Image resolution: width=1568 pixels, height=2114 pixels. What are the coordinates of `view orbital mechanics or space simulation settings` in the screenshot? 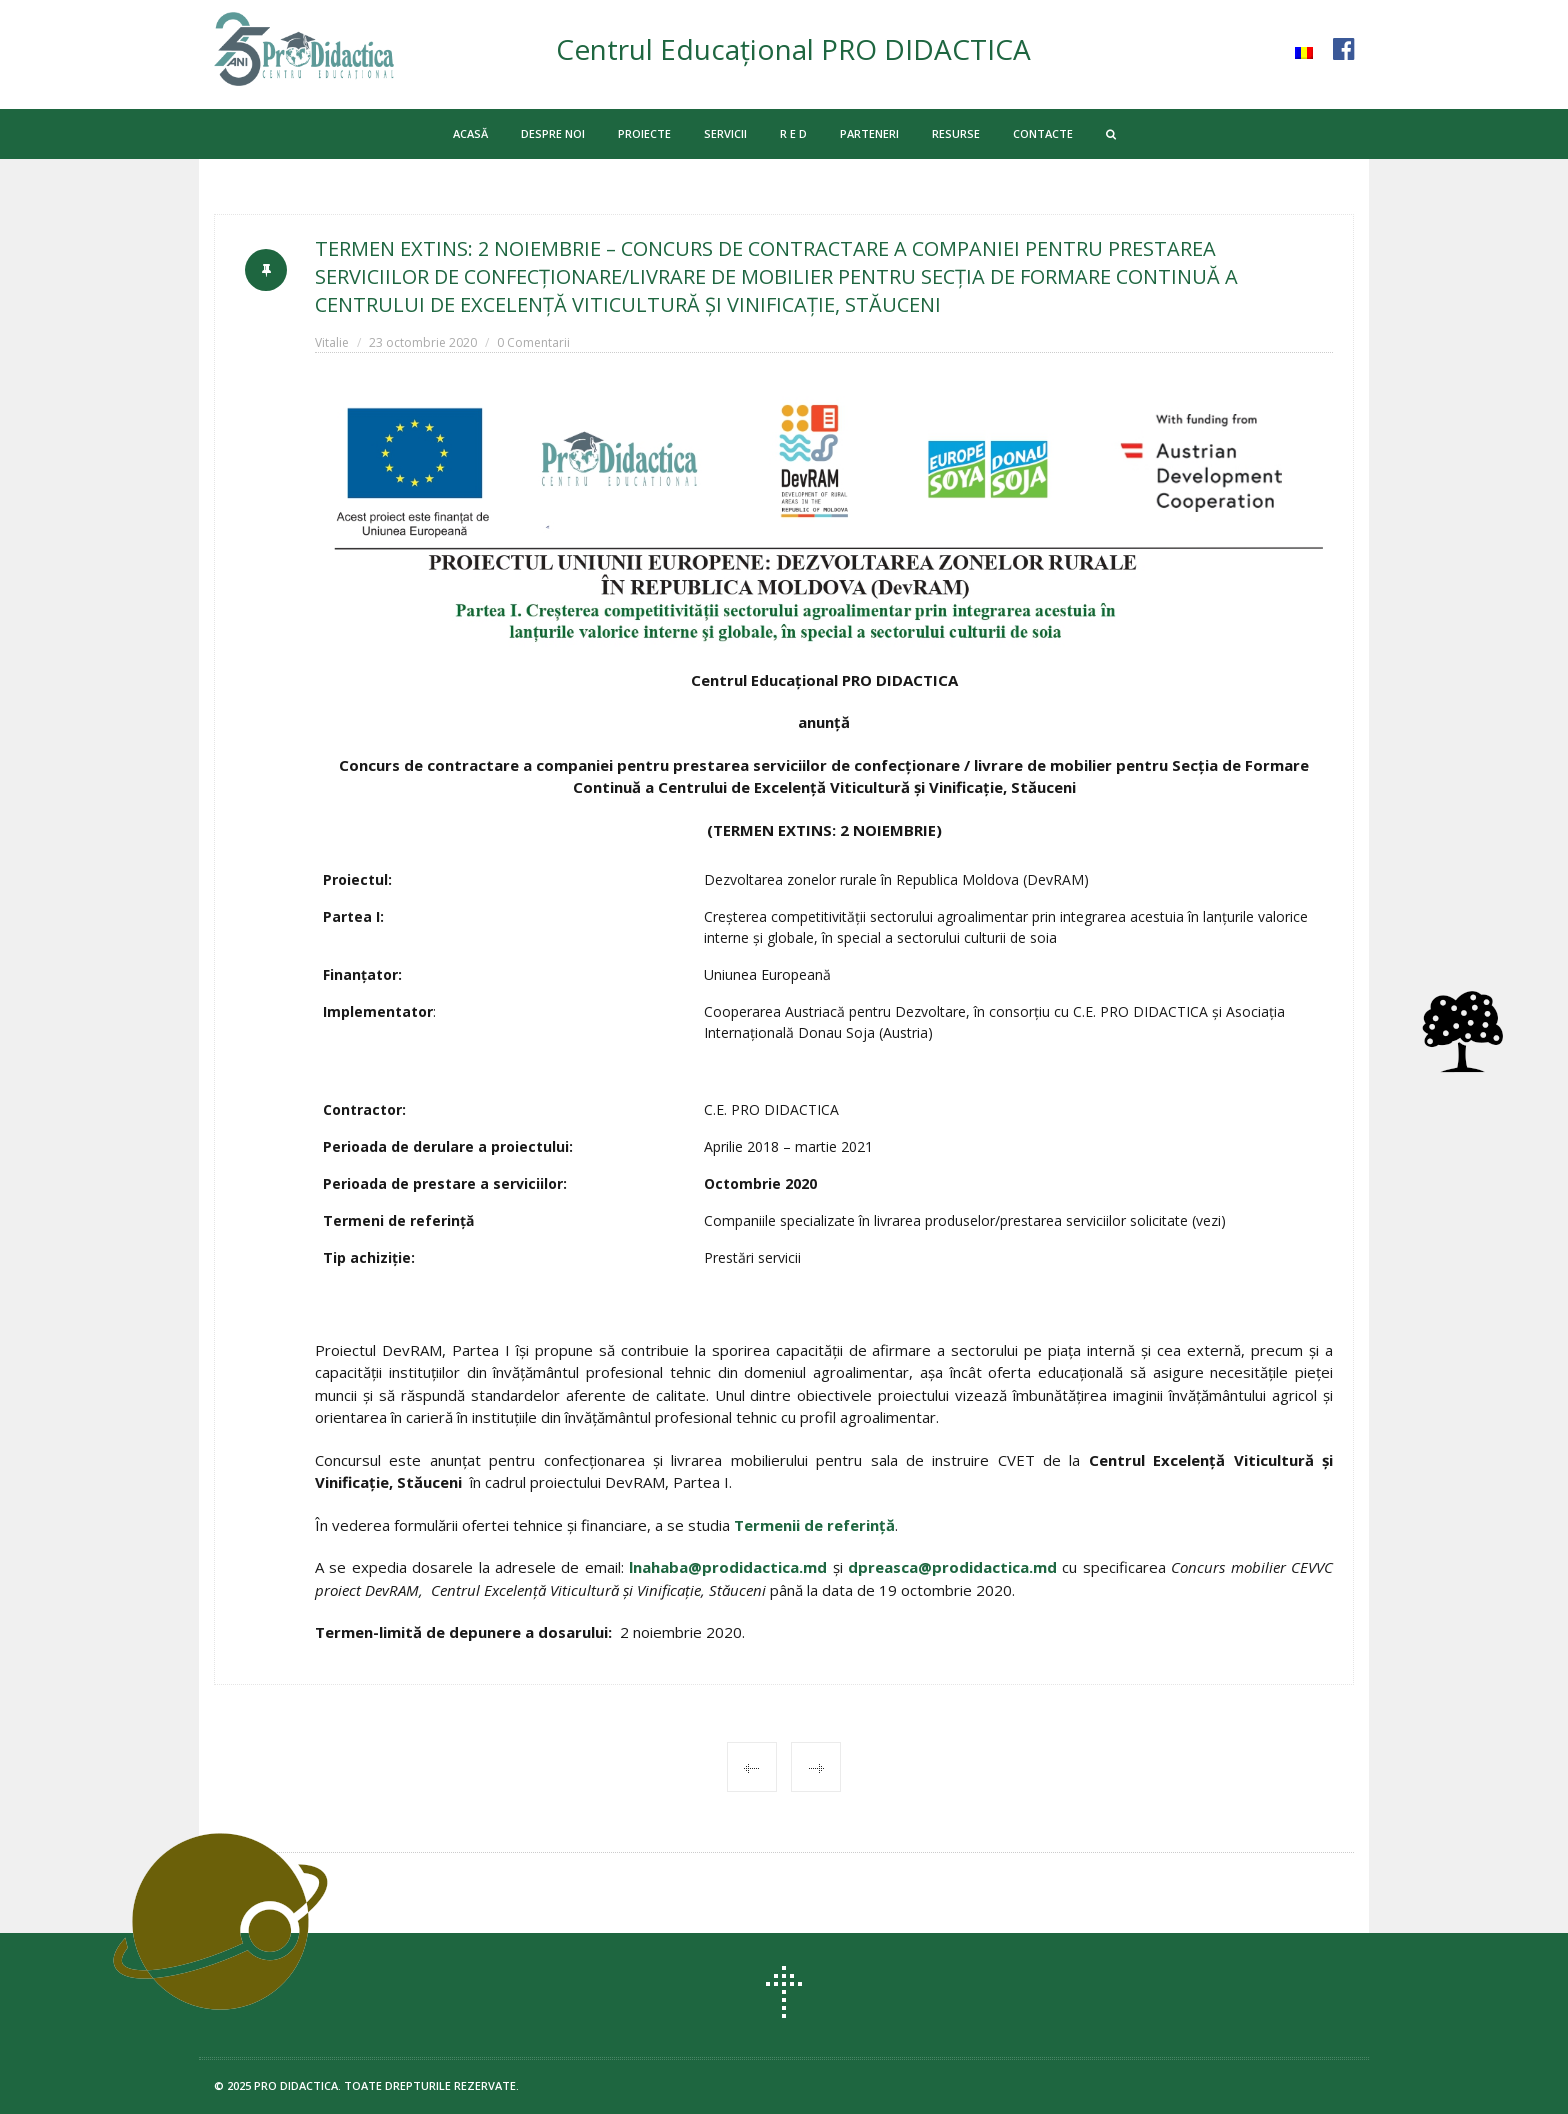 It's located at (220, 1921).